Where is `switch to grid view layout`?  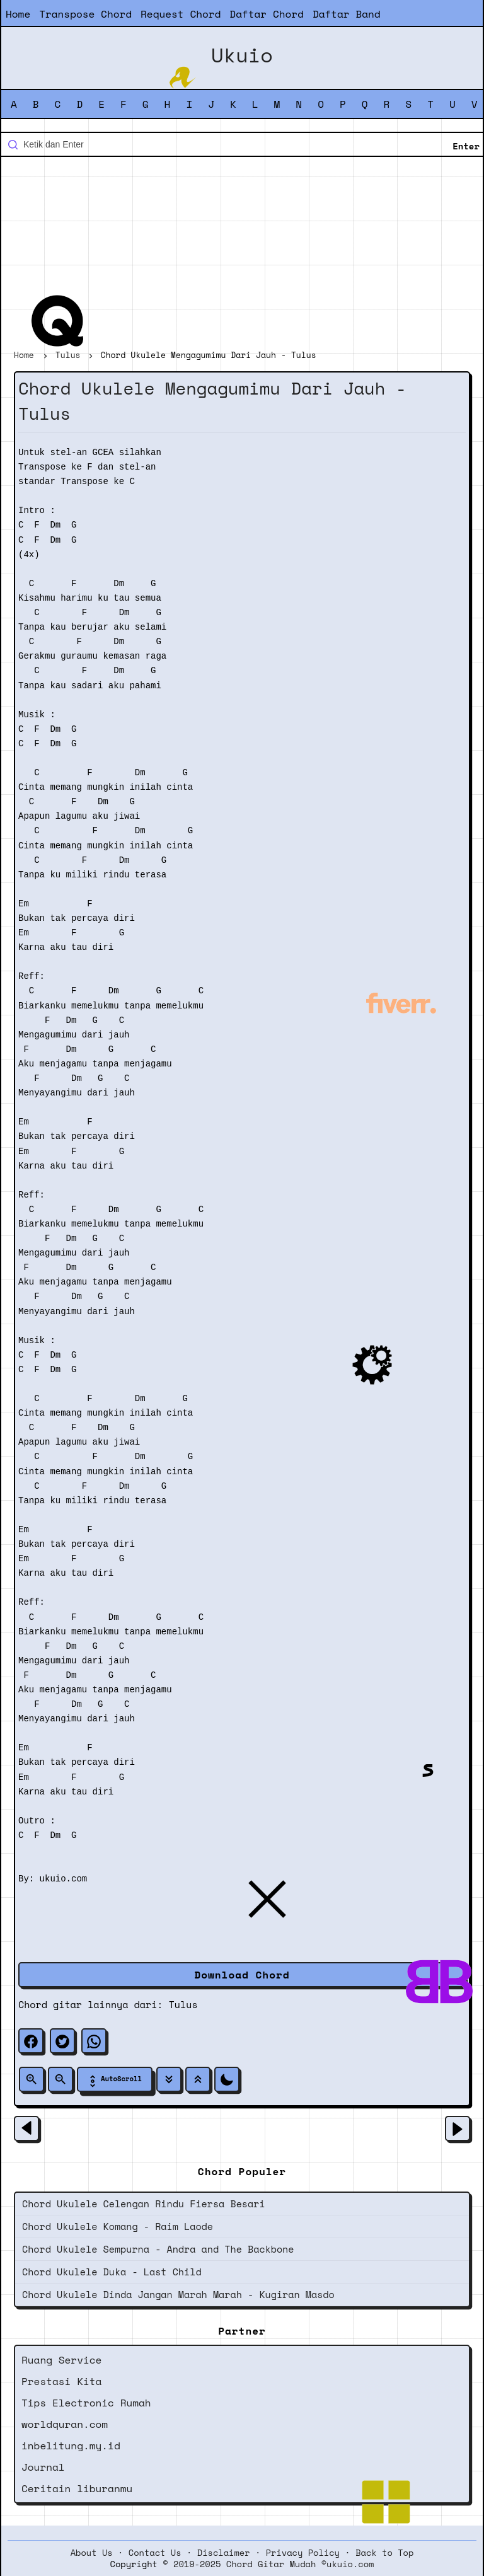 switch to grid view layout is located at coordinates (386, 2502).